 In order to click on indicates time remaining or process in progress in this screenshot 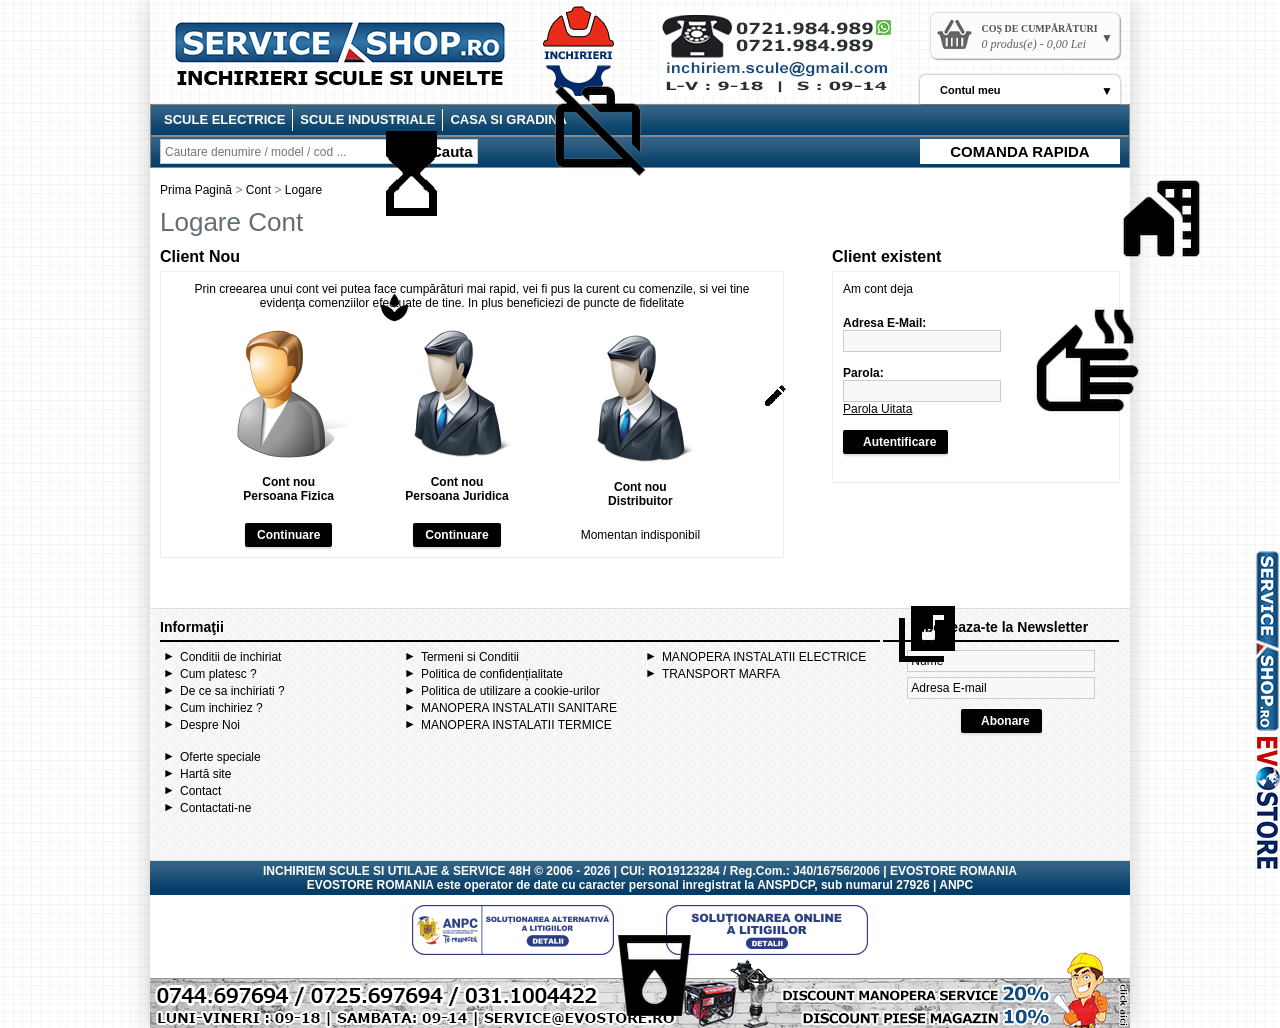, I will do `click(411, 173)`.